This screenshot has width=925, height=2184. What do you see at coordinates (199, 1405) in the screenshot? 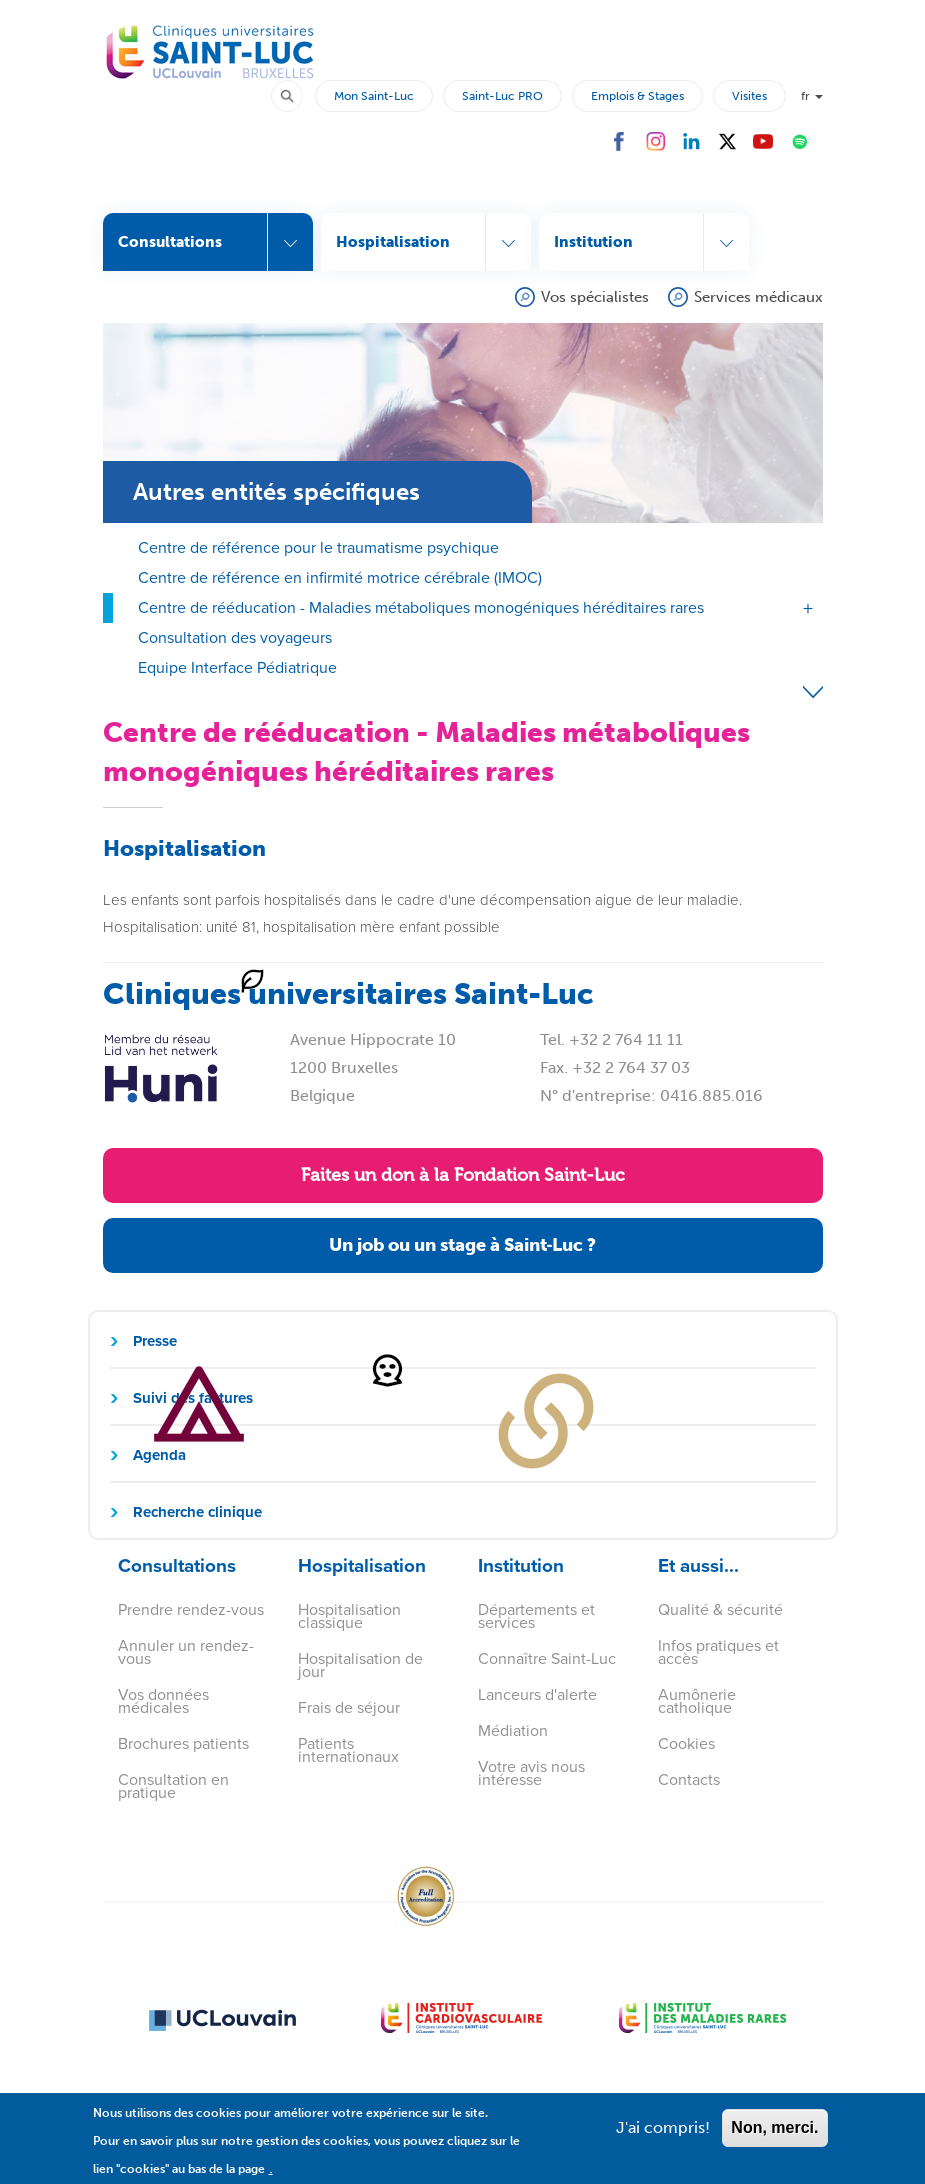
I see `view camping or outdoor locations` at bounding box center [199, 1405].